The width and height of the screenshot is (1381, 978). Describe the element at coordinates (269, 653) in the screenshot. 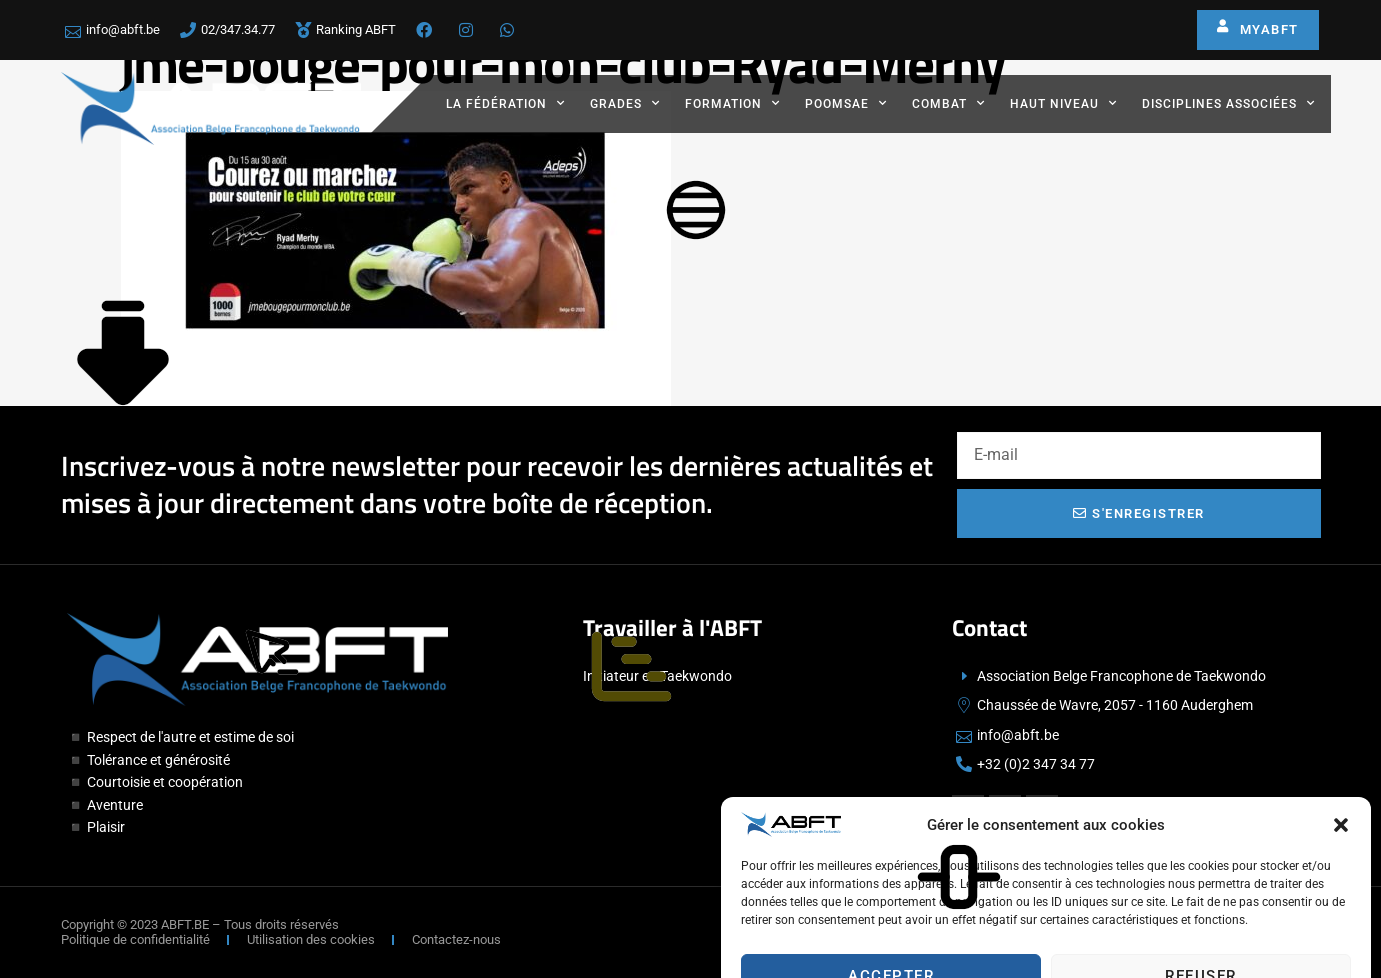

I see `remove a cursor or pointer` at that location.